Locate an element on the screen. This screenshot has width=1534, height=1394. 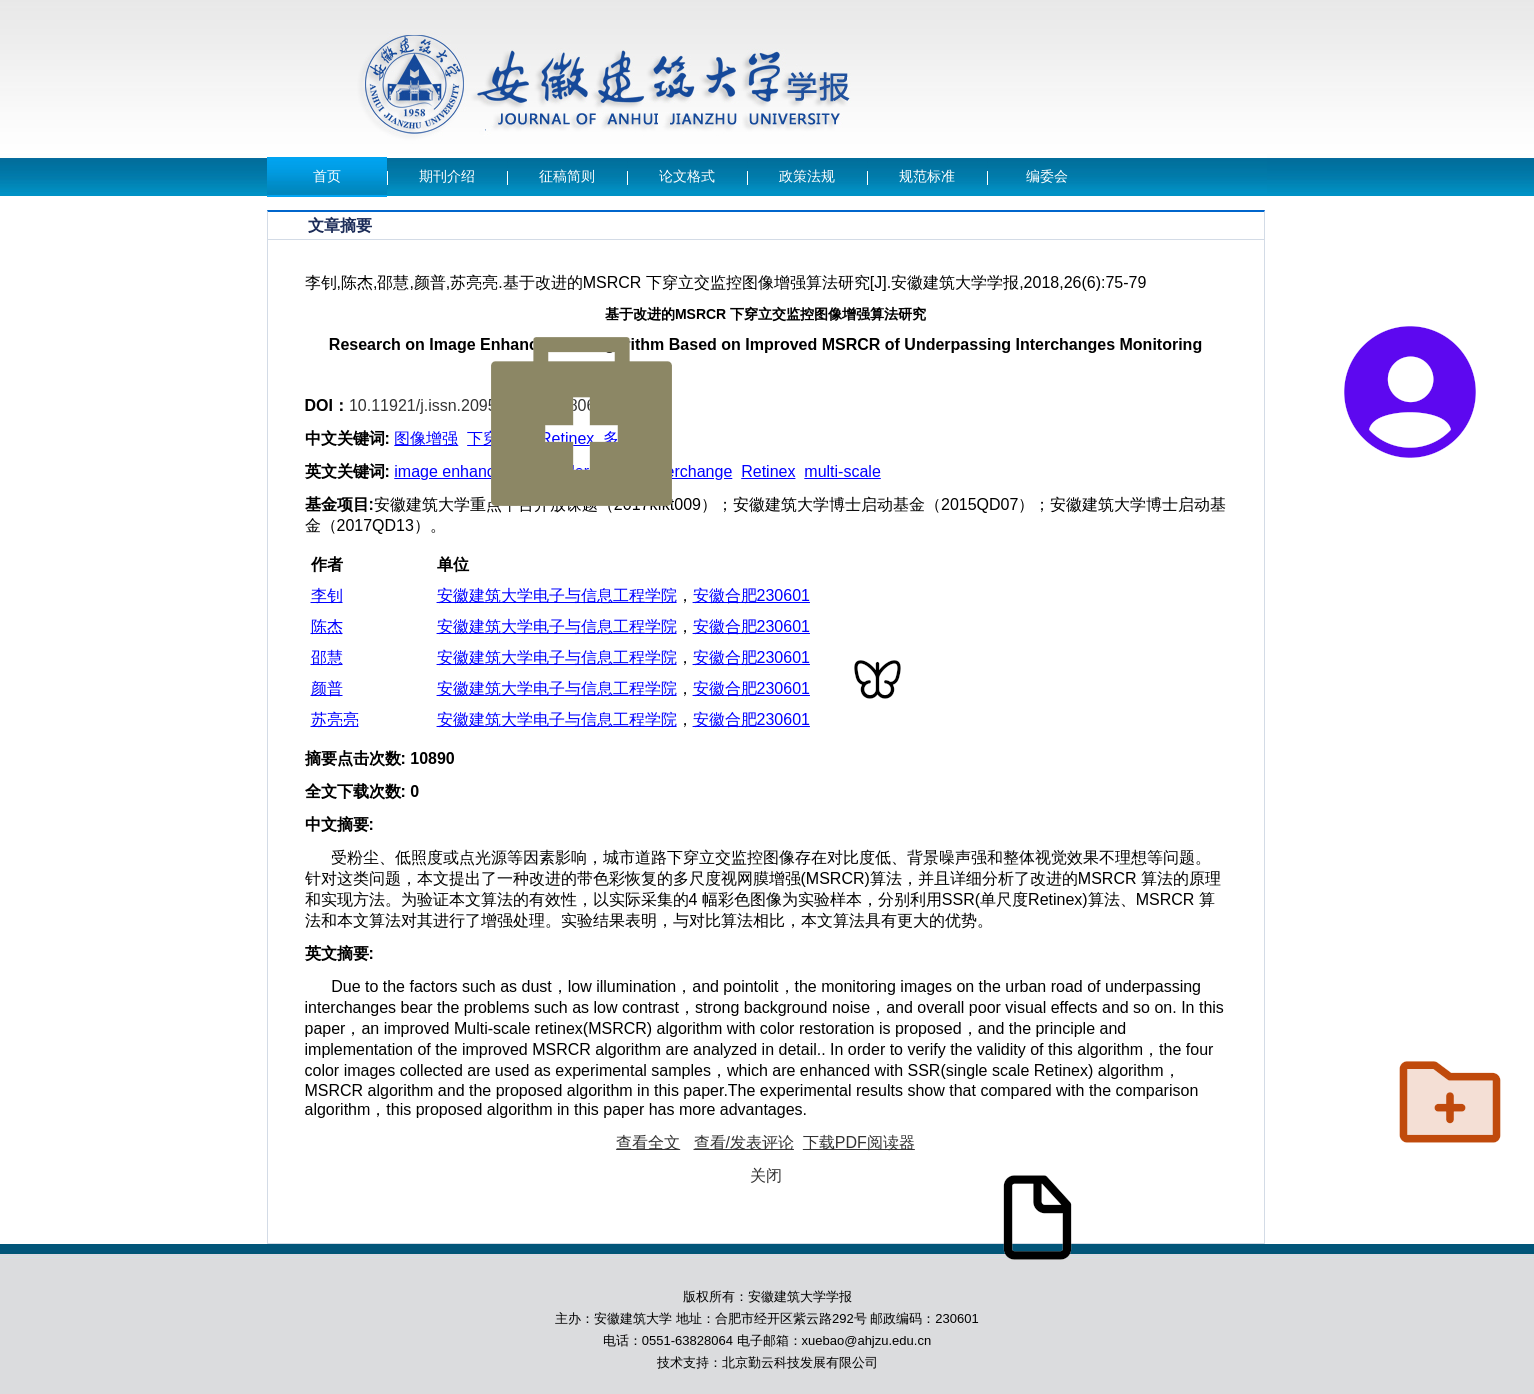
access your profile or account settings is located at coordinates (1410, 392).